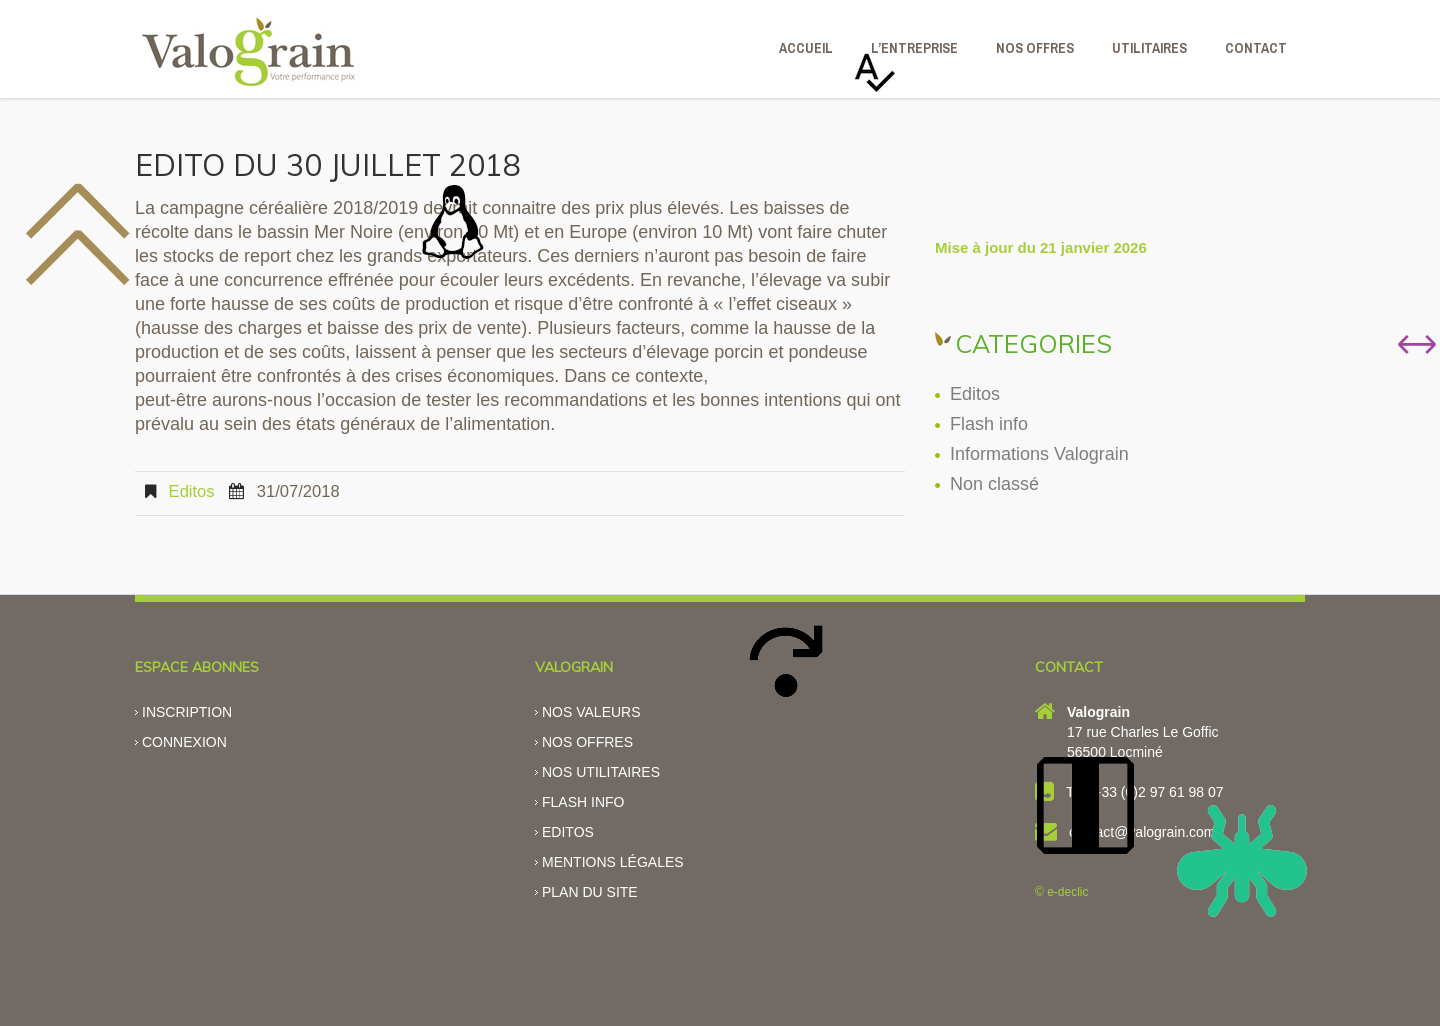 The height and width of the screenshot is (1026, 1440). Describe the element at coordinates (873, 71) in the screenshot. I see `check spelling and grammar` at that location.